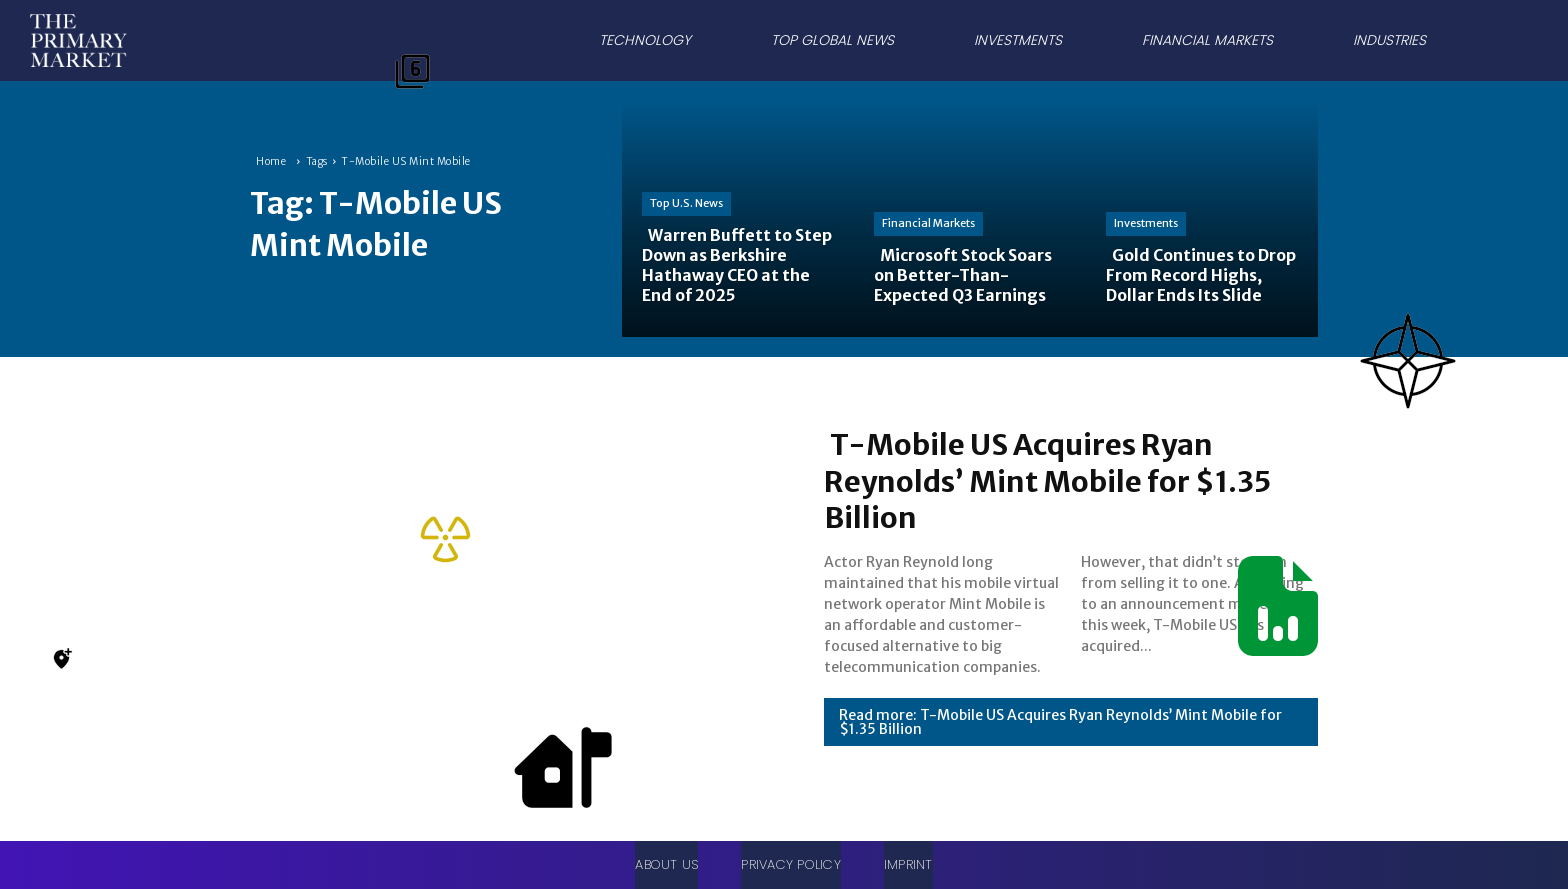 The height and width of the screenshot is (889, 1568). I want to click on view your home address or primary location, so click(562, 767).